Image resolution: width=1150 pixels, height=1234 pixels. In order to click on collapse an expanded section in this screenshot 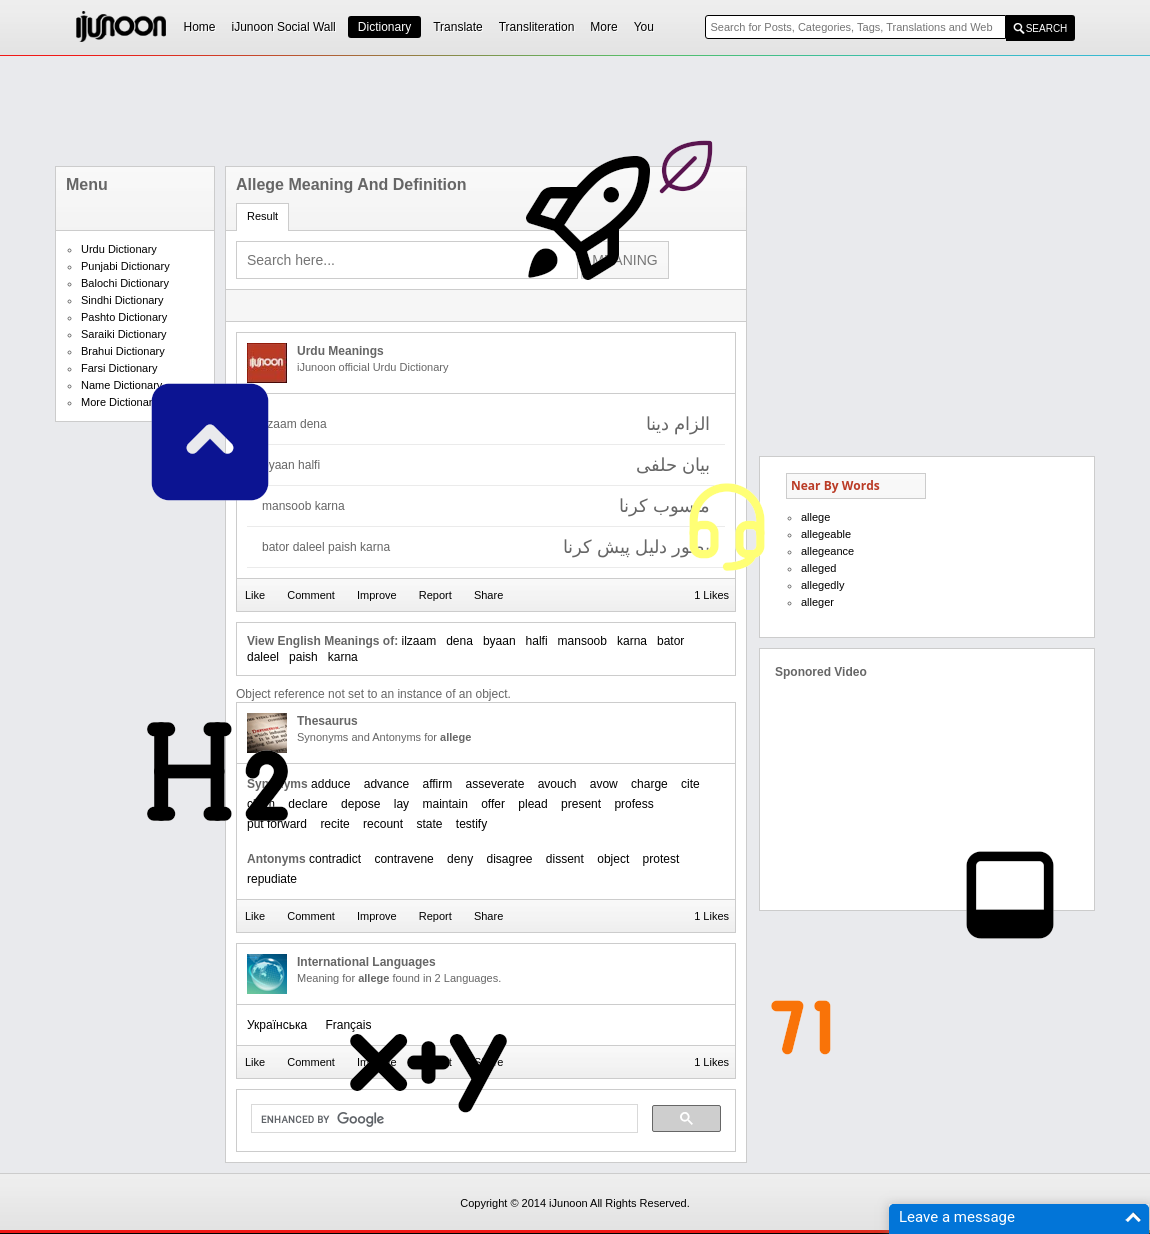, I will do `click(210, 442)`.